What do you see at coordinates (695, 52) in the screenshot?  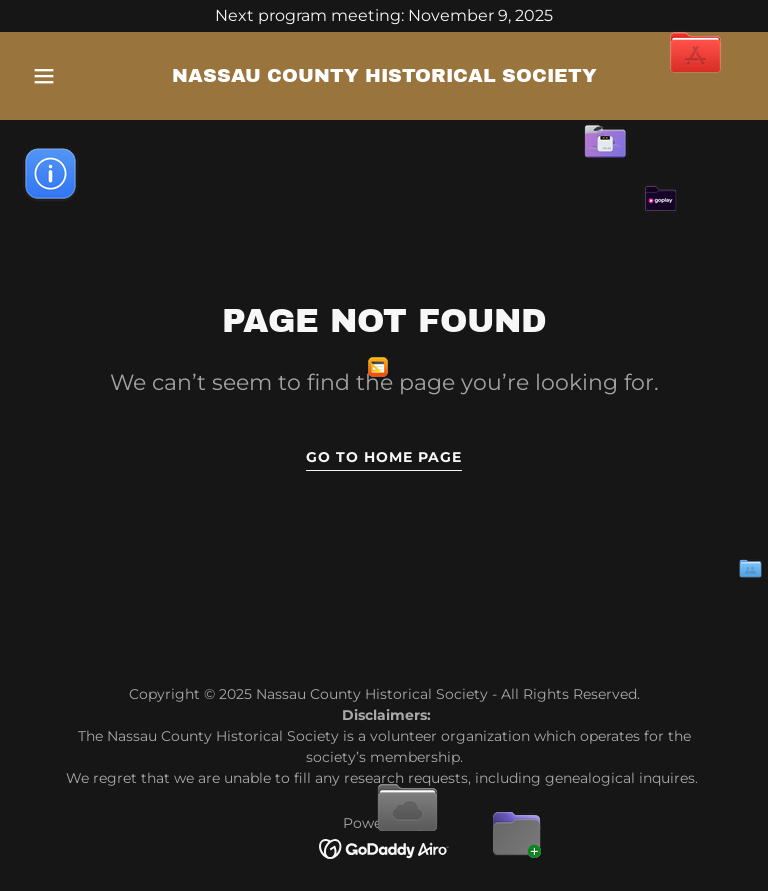 I see `open templates folder` at bounding box center [695, 52].